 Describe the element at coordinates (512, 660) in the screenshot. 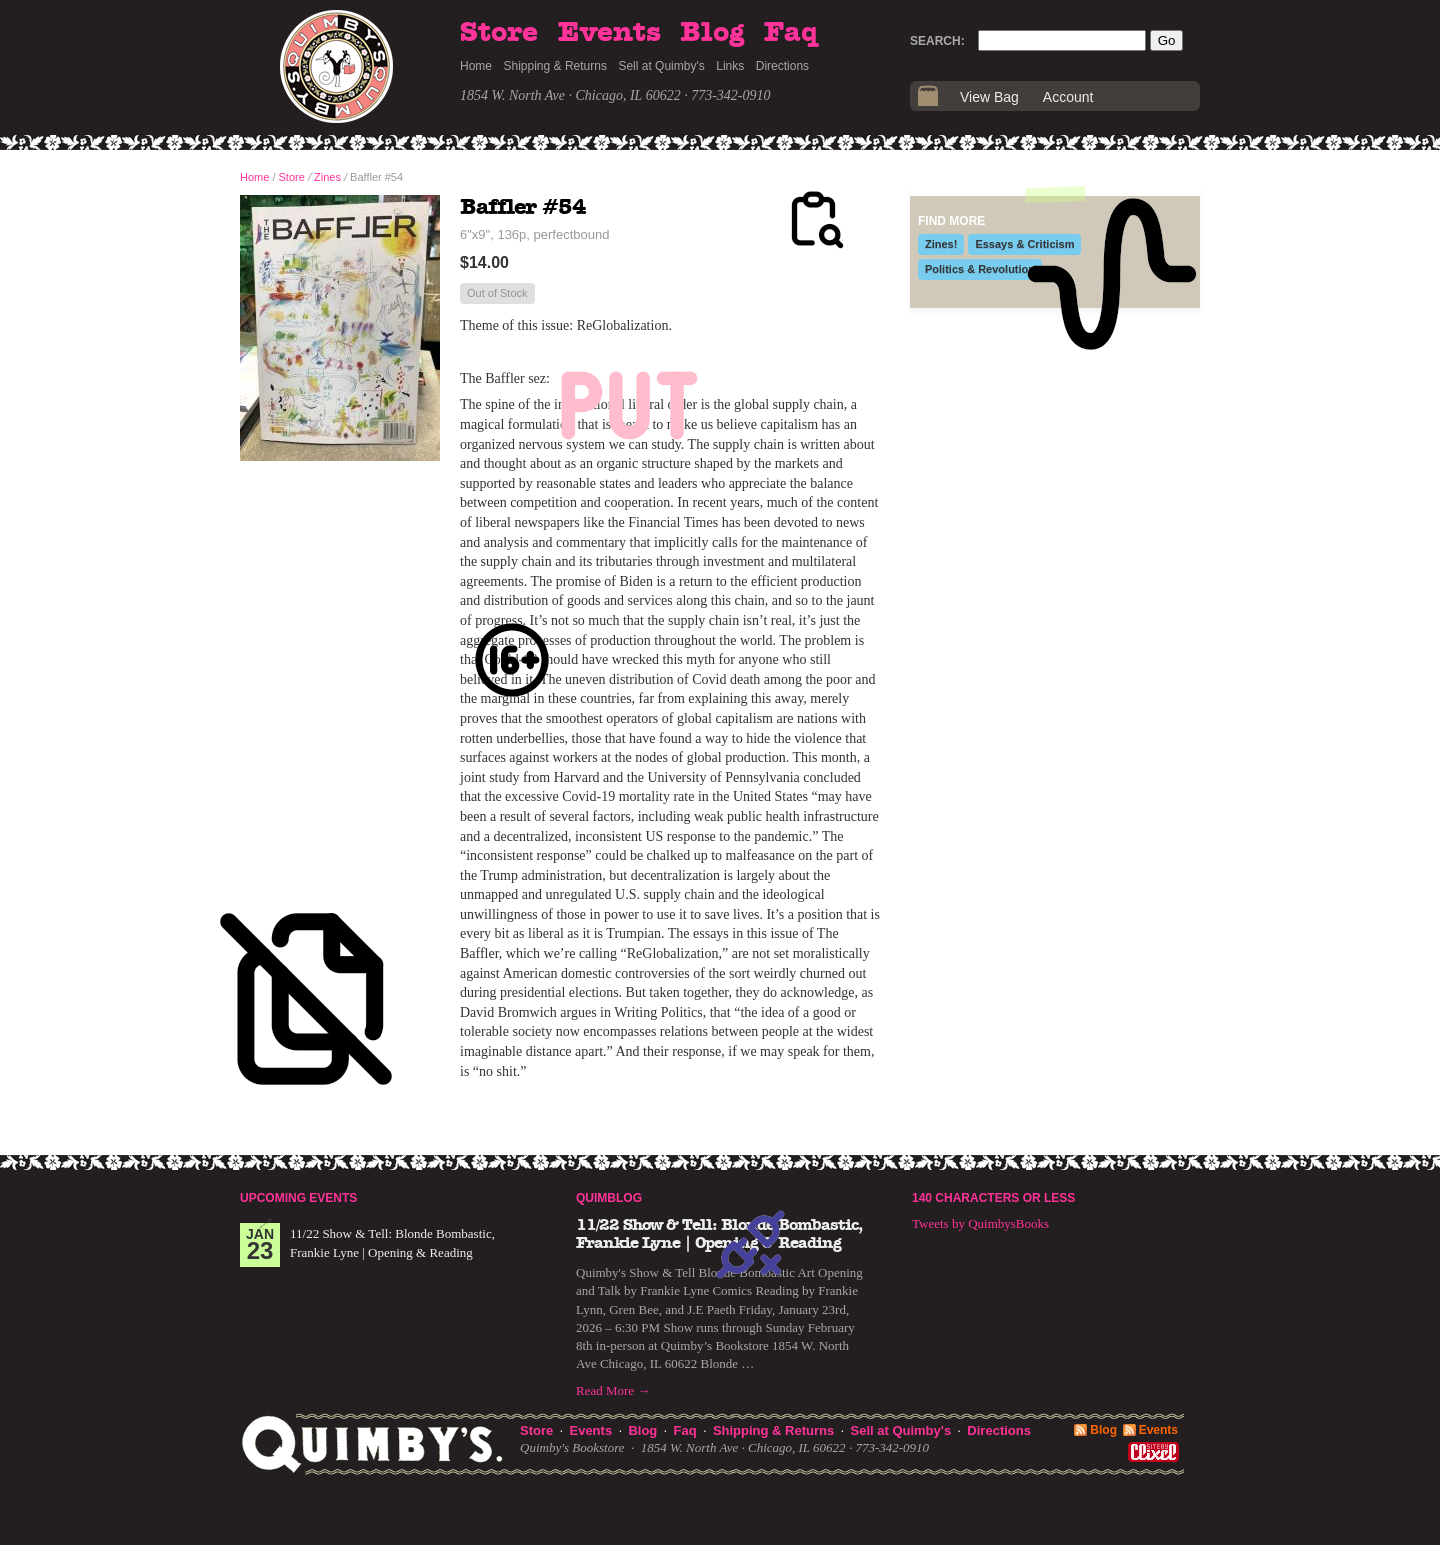

I see `indicates content rated for ages 16 and older` at that location.